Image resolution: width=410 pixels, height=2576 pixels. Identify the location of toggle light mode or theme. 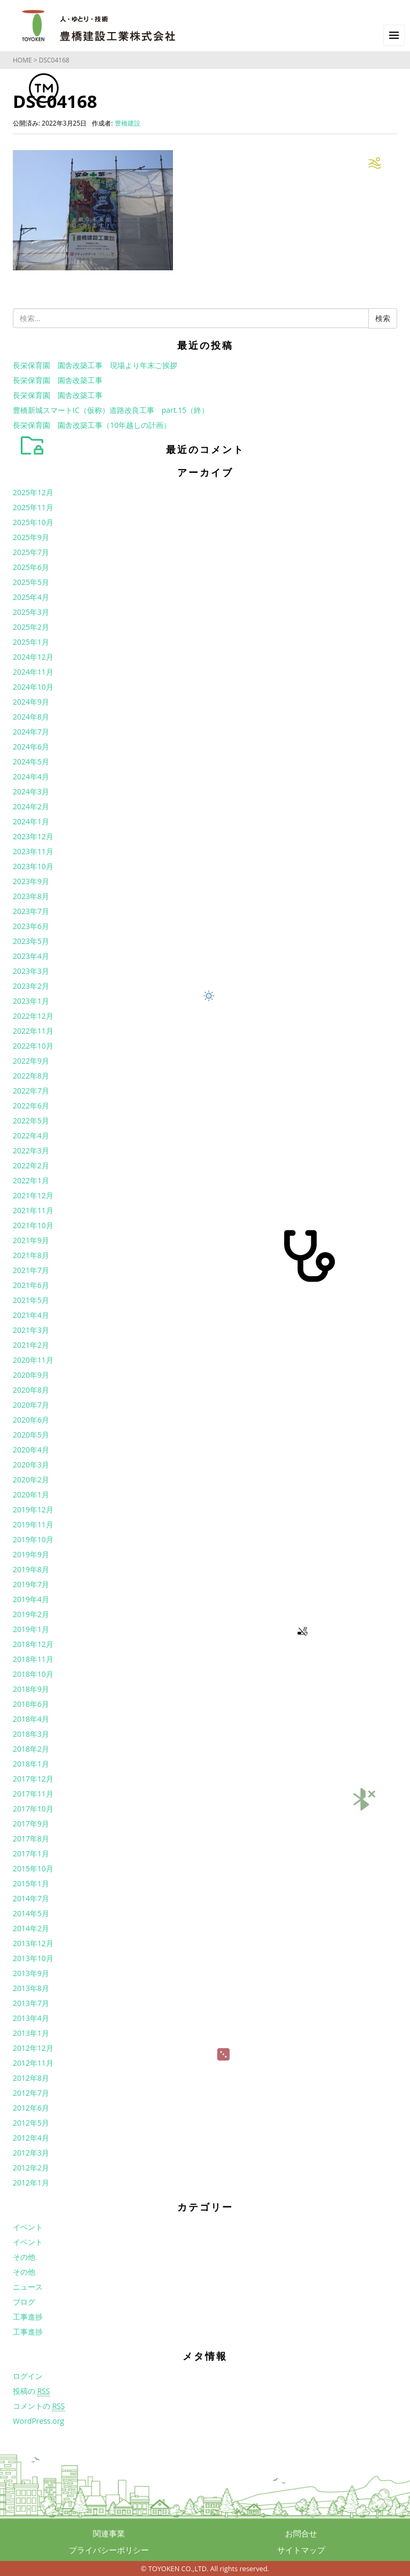
(209, 996).